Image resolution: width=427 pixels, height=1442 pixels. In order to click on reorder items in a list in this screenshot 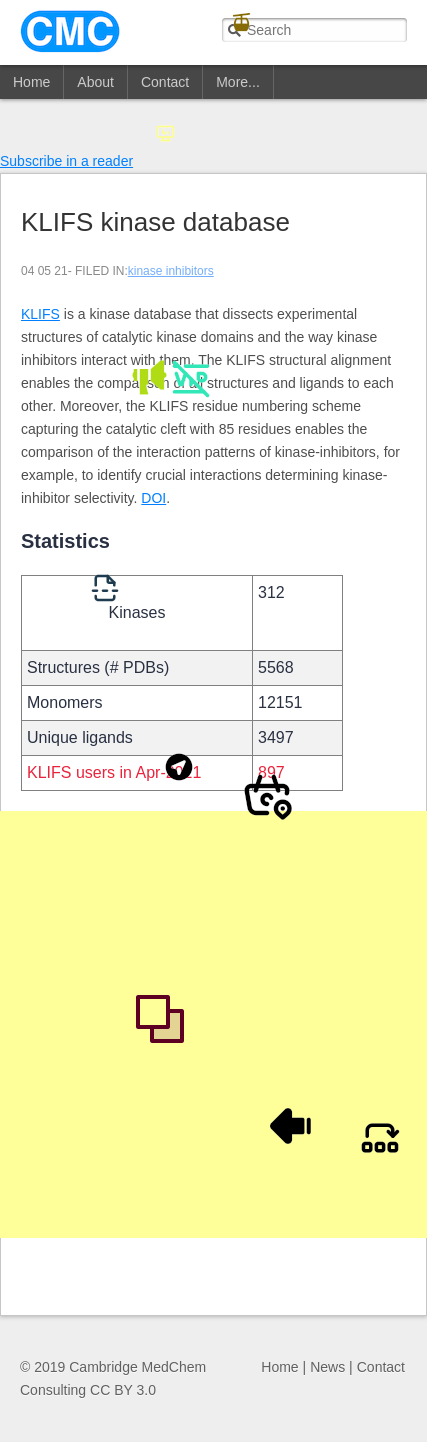, I will do `click(380, 1138)`.